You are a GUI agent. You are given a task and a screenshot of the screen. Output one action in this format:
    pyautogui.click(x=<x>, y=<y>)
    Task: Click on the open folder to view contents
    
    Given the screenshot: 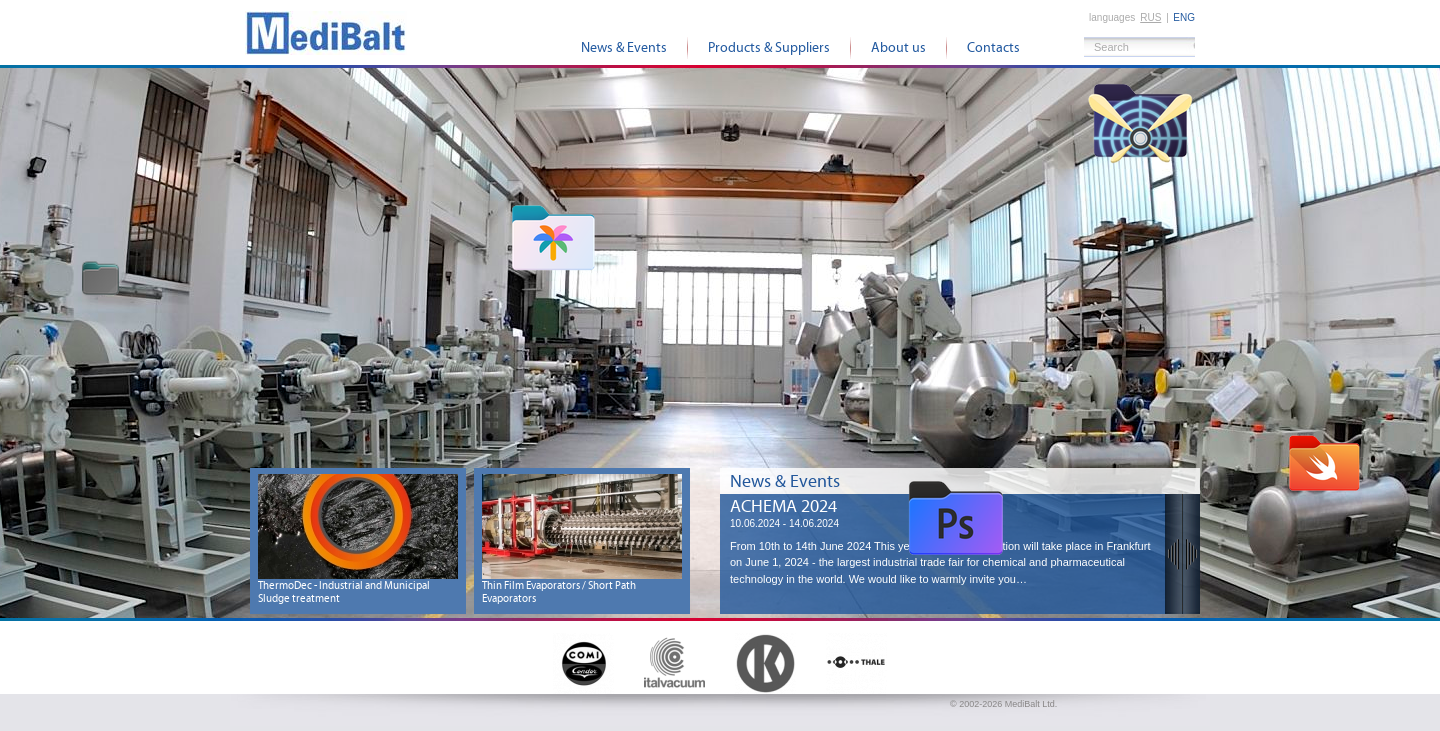 What is the action you would take?
    pyautogui.click(x=100, y=277)
    